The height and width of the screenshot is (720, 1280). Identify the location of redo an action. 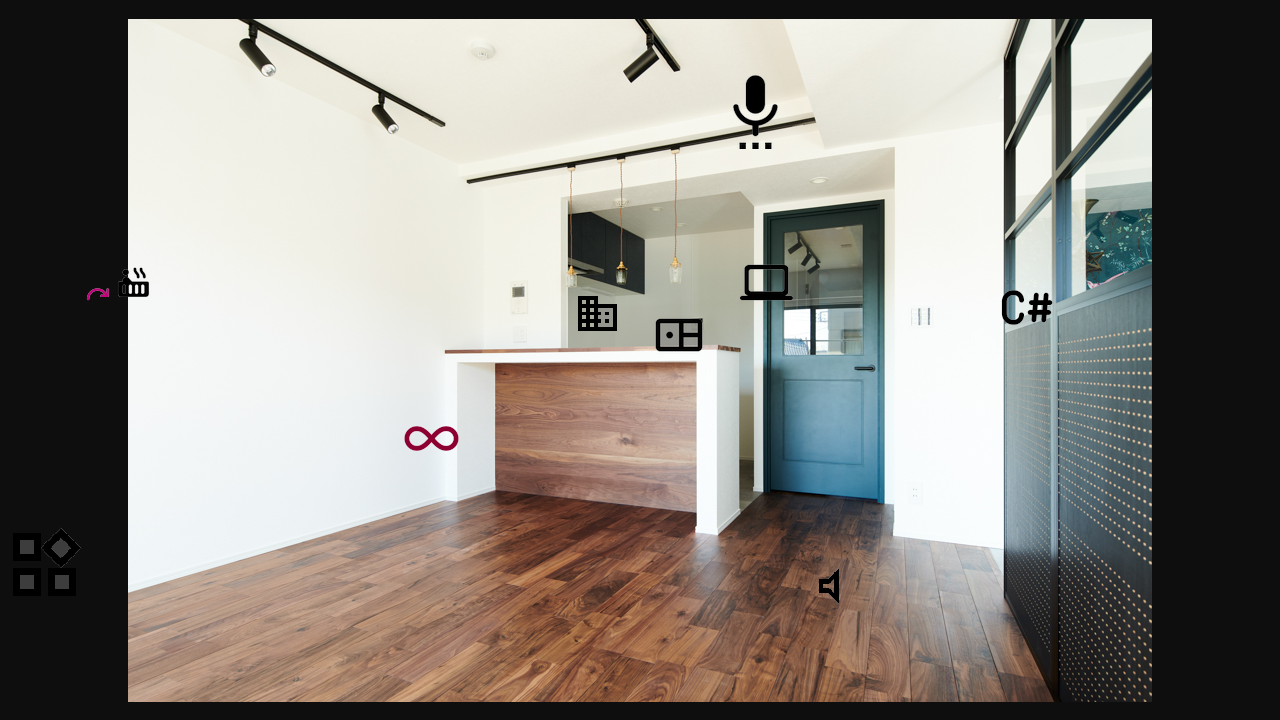
(97, 293).